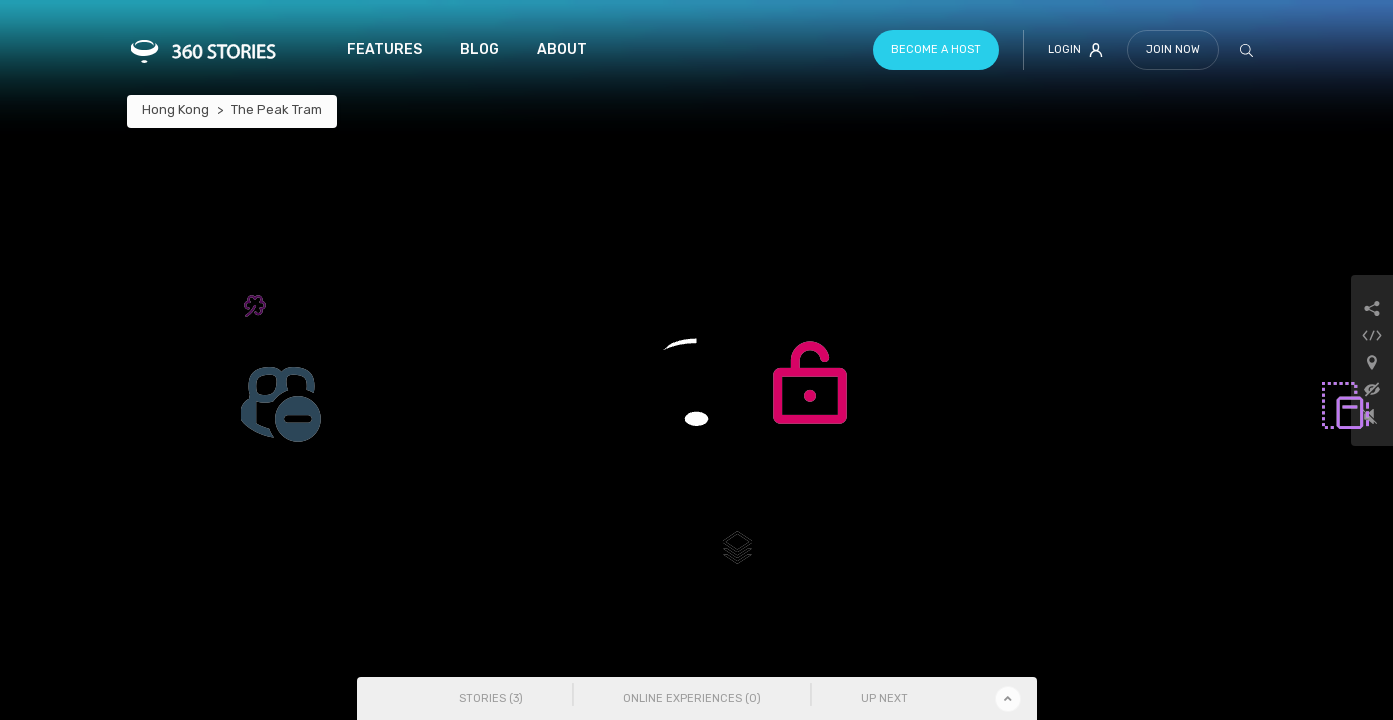 The width and height of the screenshot is (1393, 720). Describe the element at coordinates (810, 387) in the screenshot. I see `unlock or access secured content` at that location.